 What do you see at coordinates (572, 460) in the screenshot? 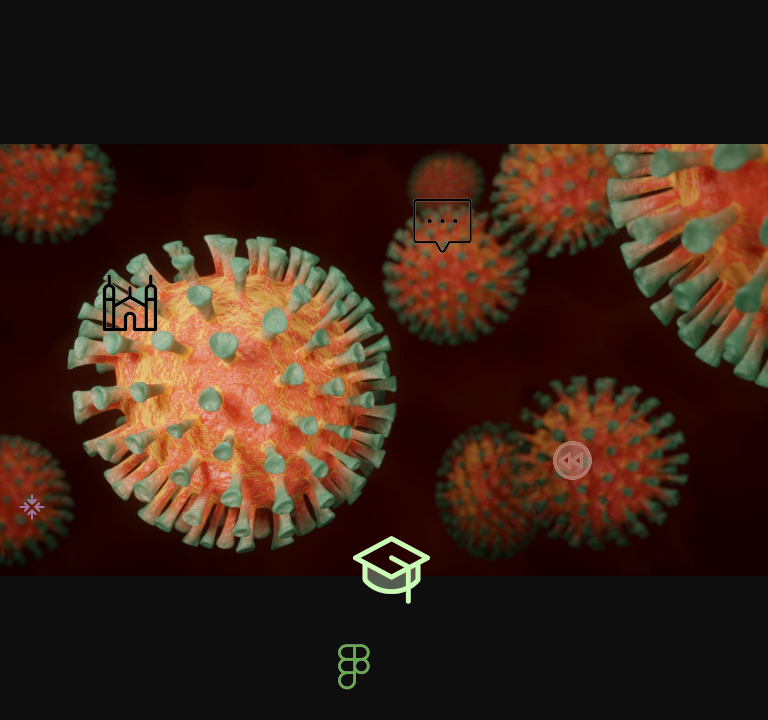
I see `rewind or skip backward in media playback` at bounding box center [572, 460].